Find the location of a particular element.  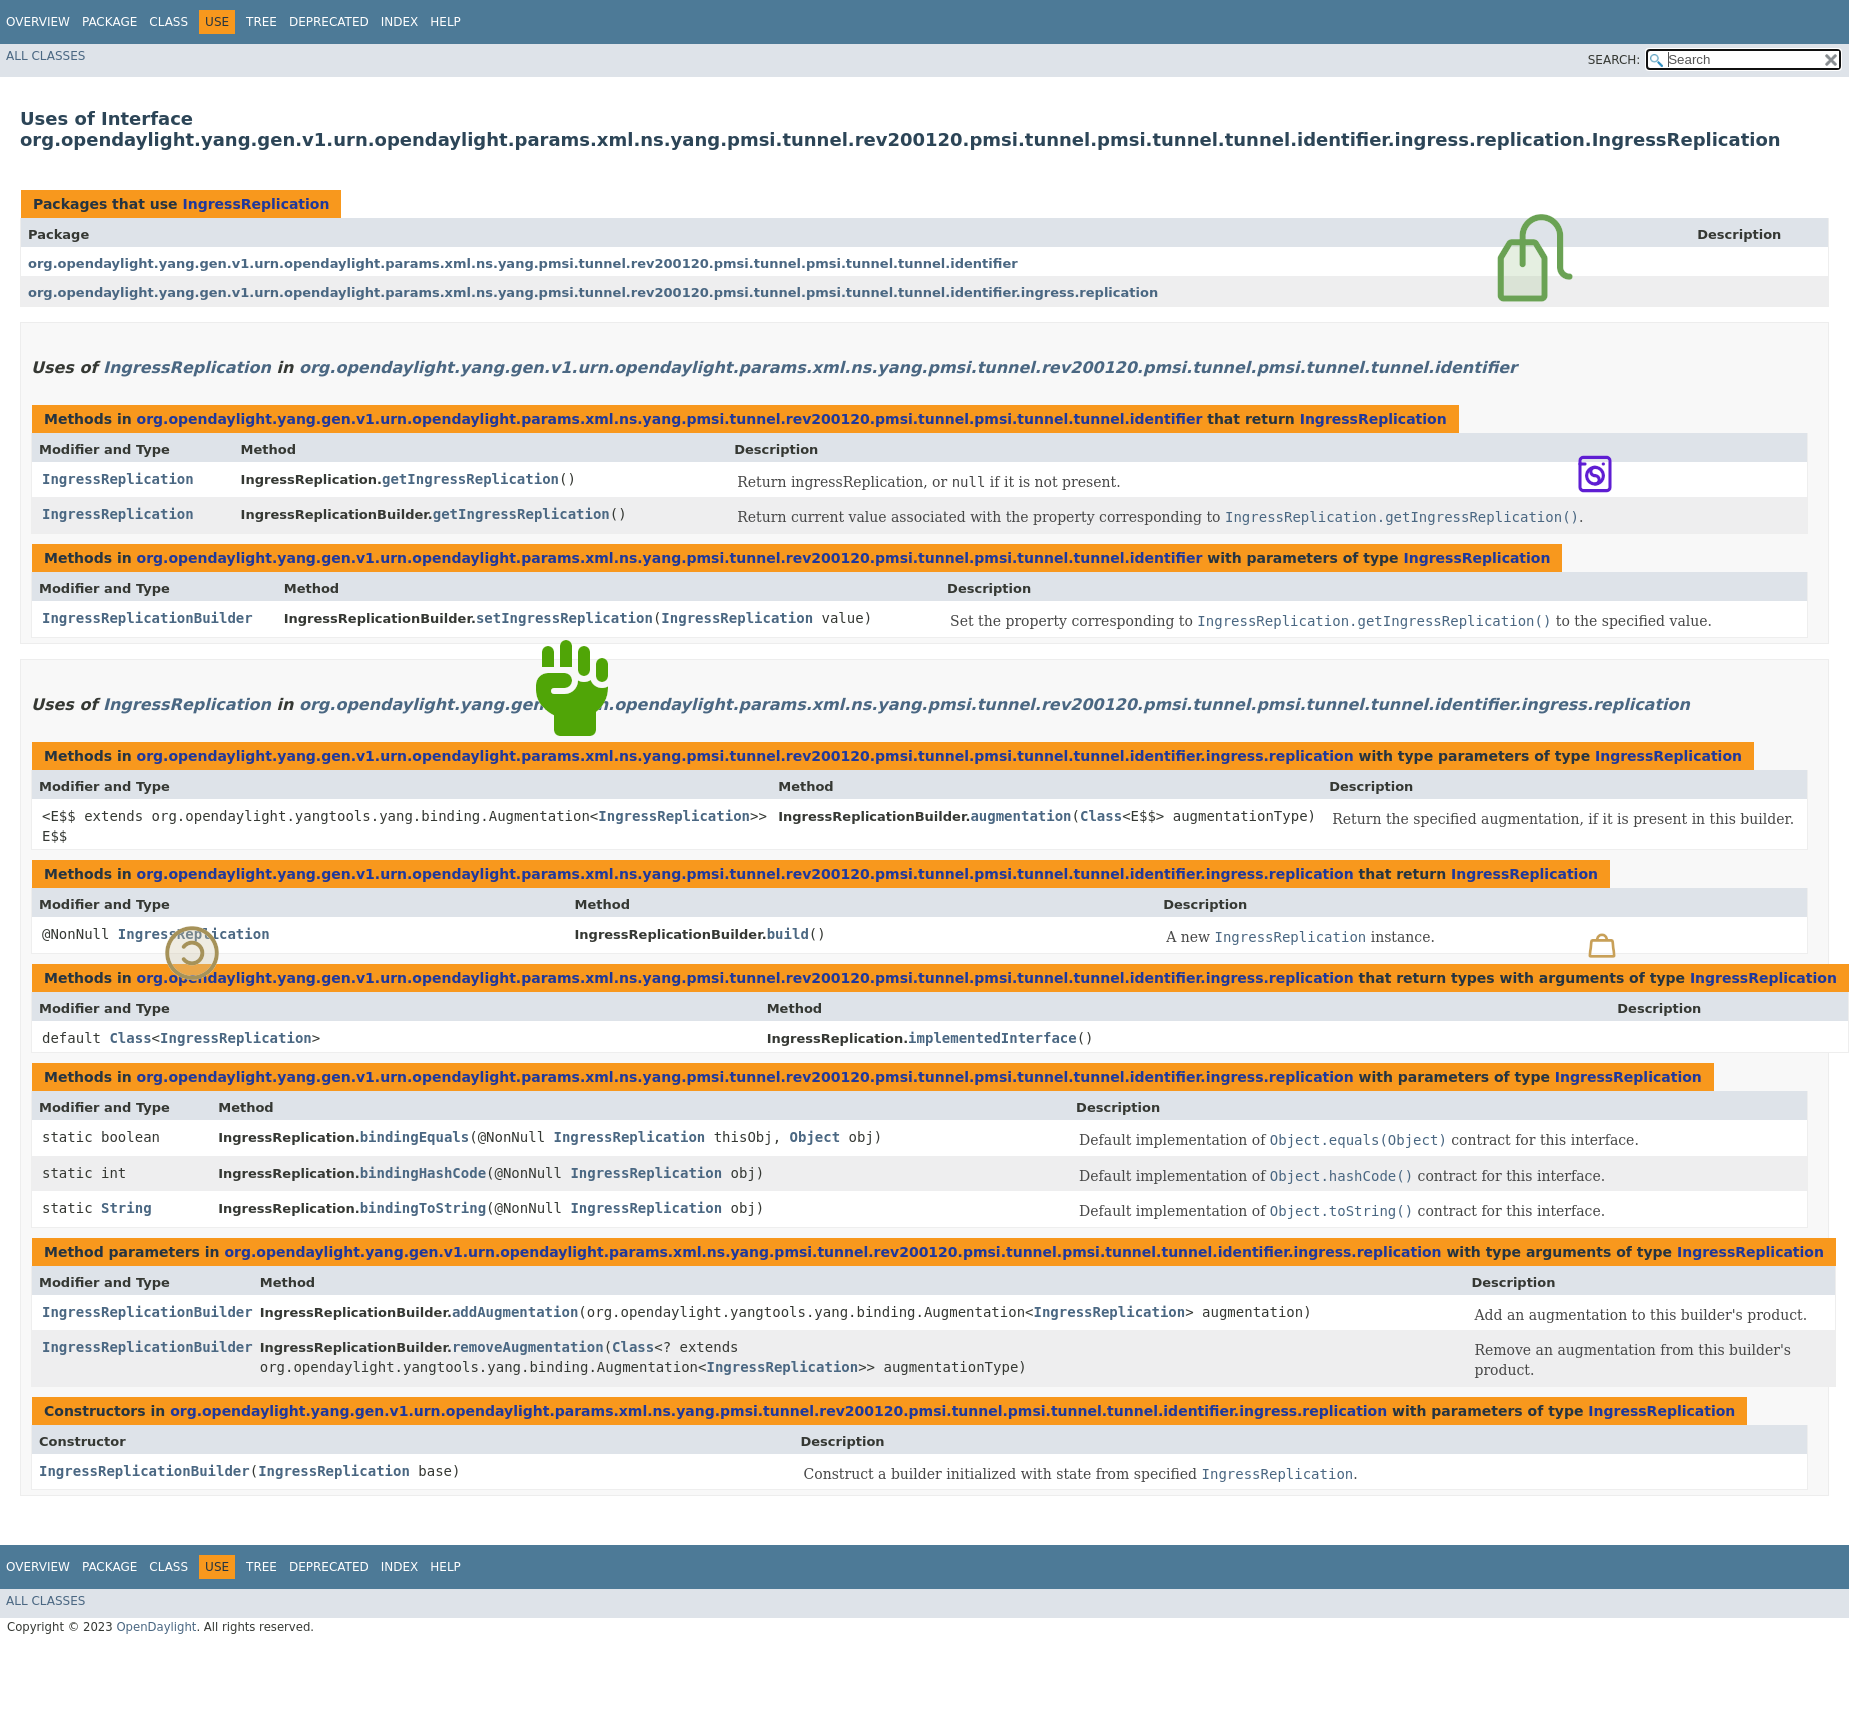

access laundry or appliance settings is located at coordinates (1595, 474).